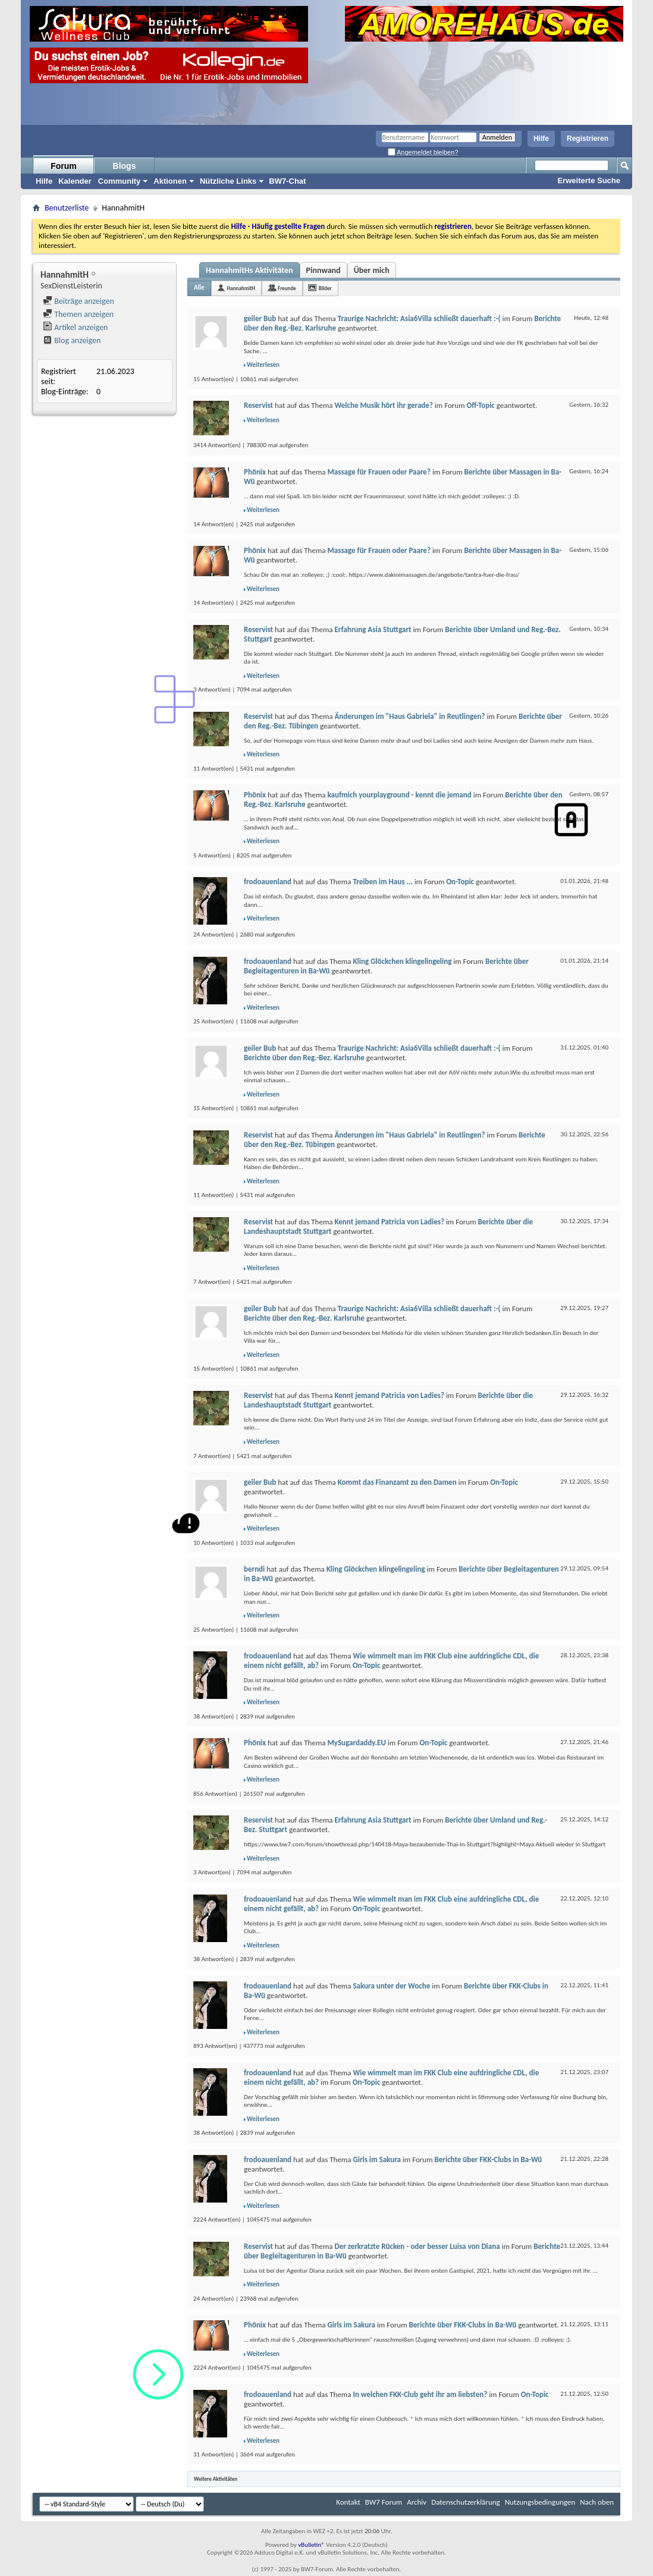 Image resolution: width=653 pixels, height=2576 pixels. Describe the element at coordinates (571, 819) in the screenshot. I see `select text formatting option A` at that location.